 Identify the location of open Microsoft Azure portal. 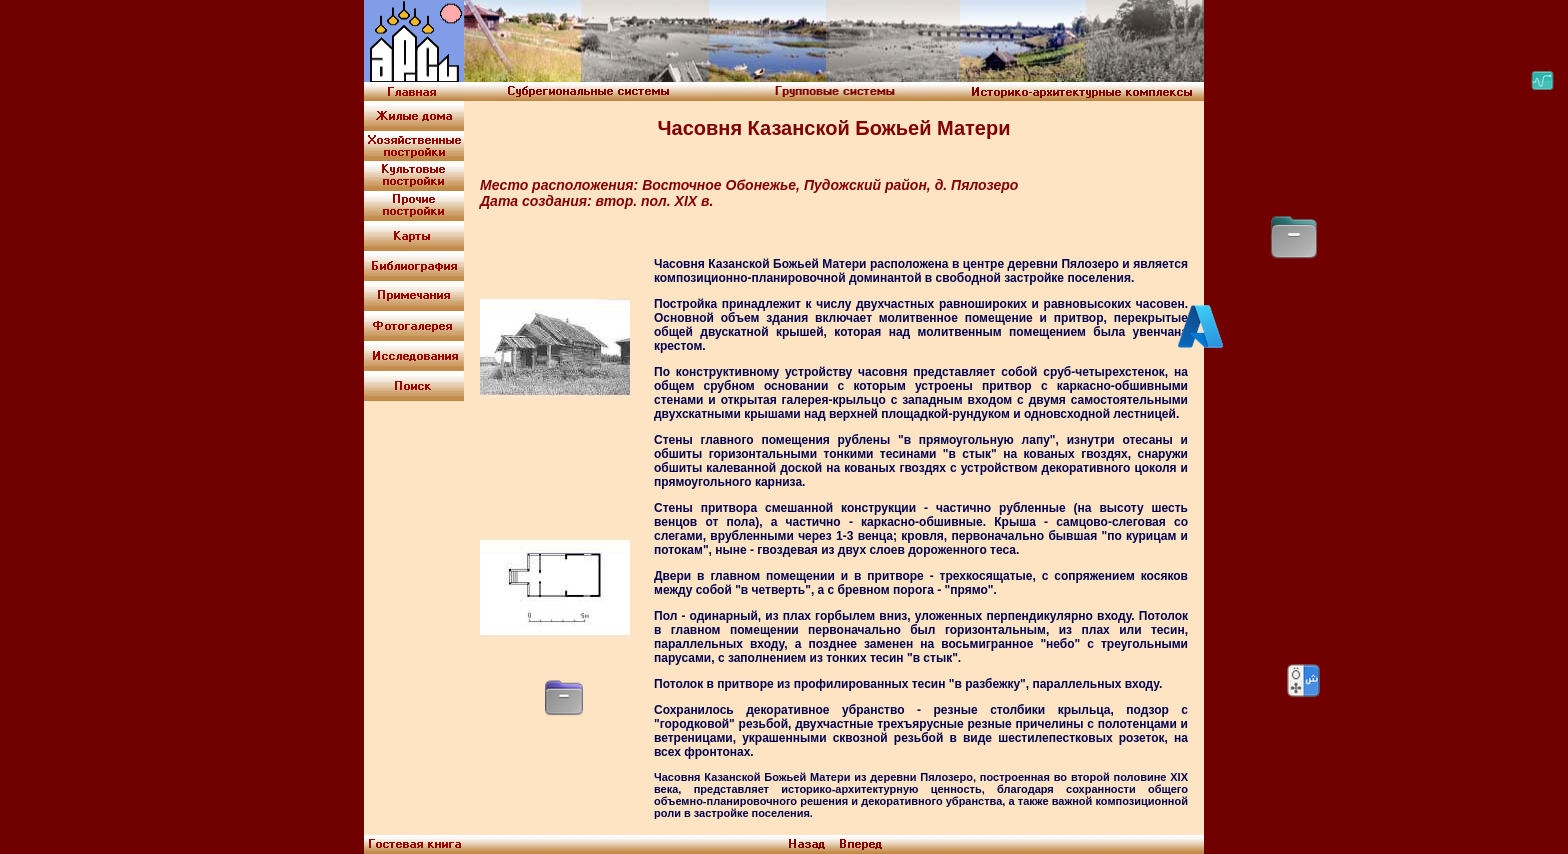
(1200, 326).